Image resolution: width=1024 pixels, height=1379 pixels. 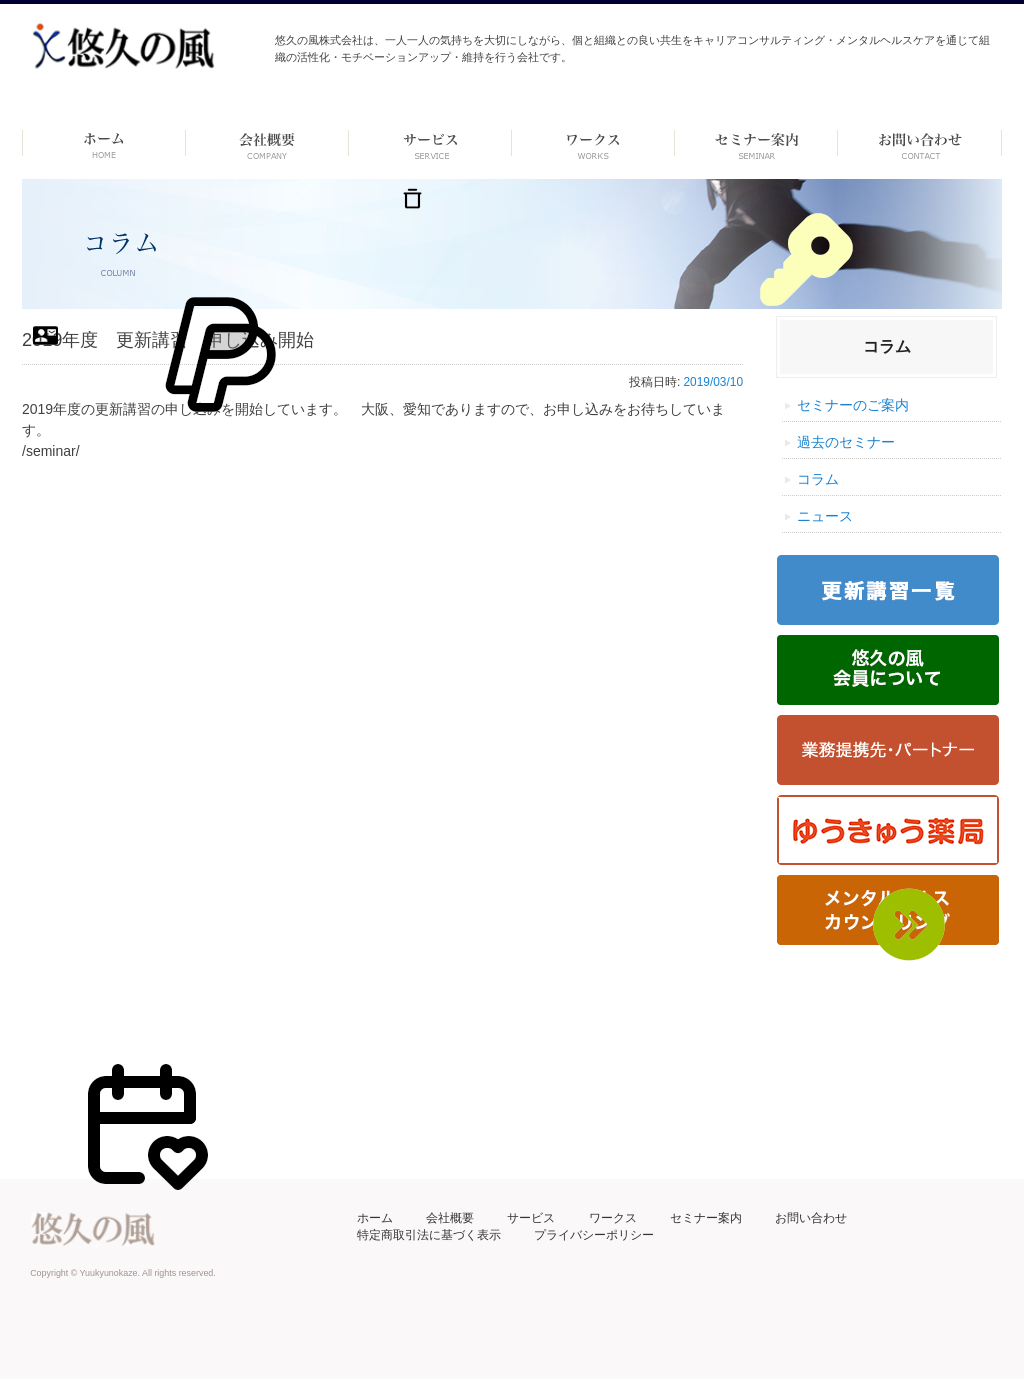 What do you see at coordinates (45, 335) in the screenshot?
I see `view contact email information` at bounding box center [45, 335].